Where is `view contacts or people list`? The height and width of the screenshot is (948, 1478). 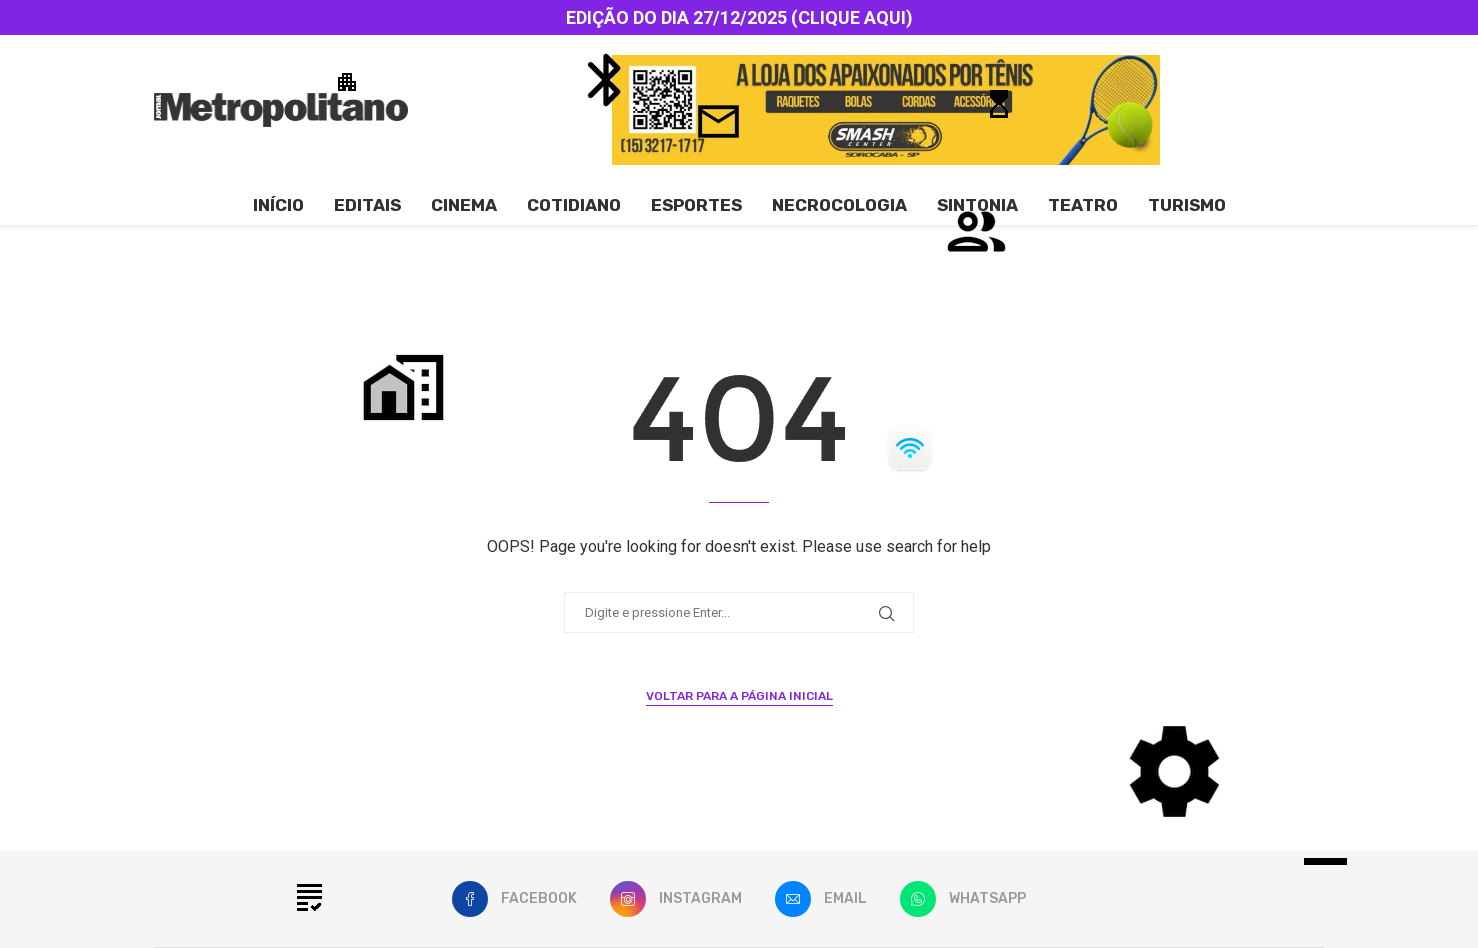
view contacts or people list is located at coordinates (976, 231).